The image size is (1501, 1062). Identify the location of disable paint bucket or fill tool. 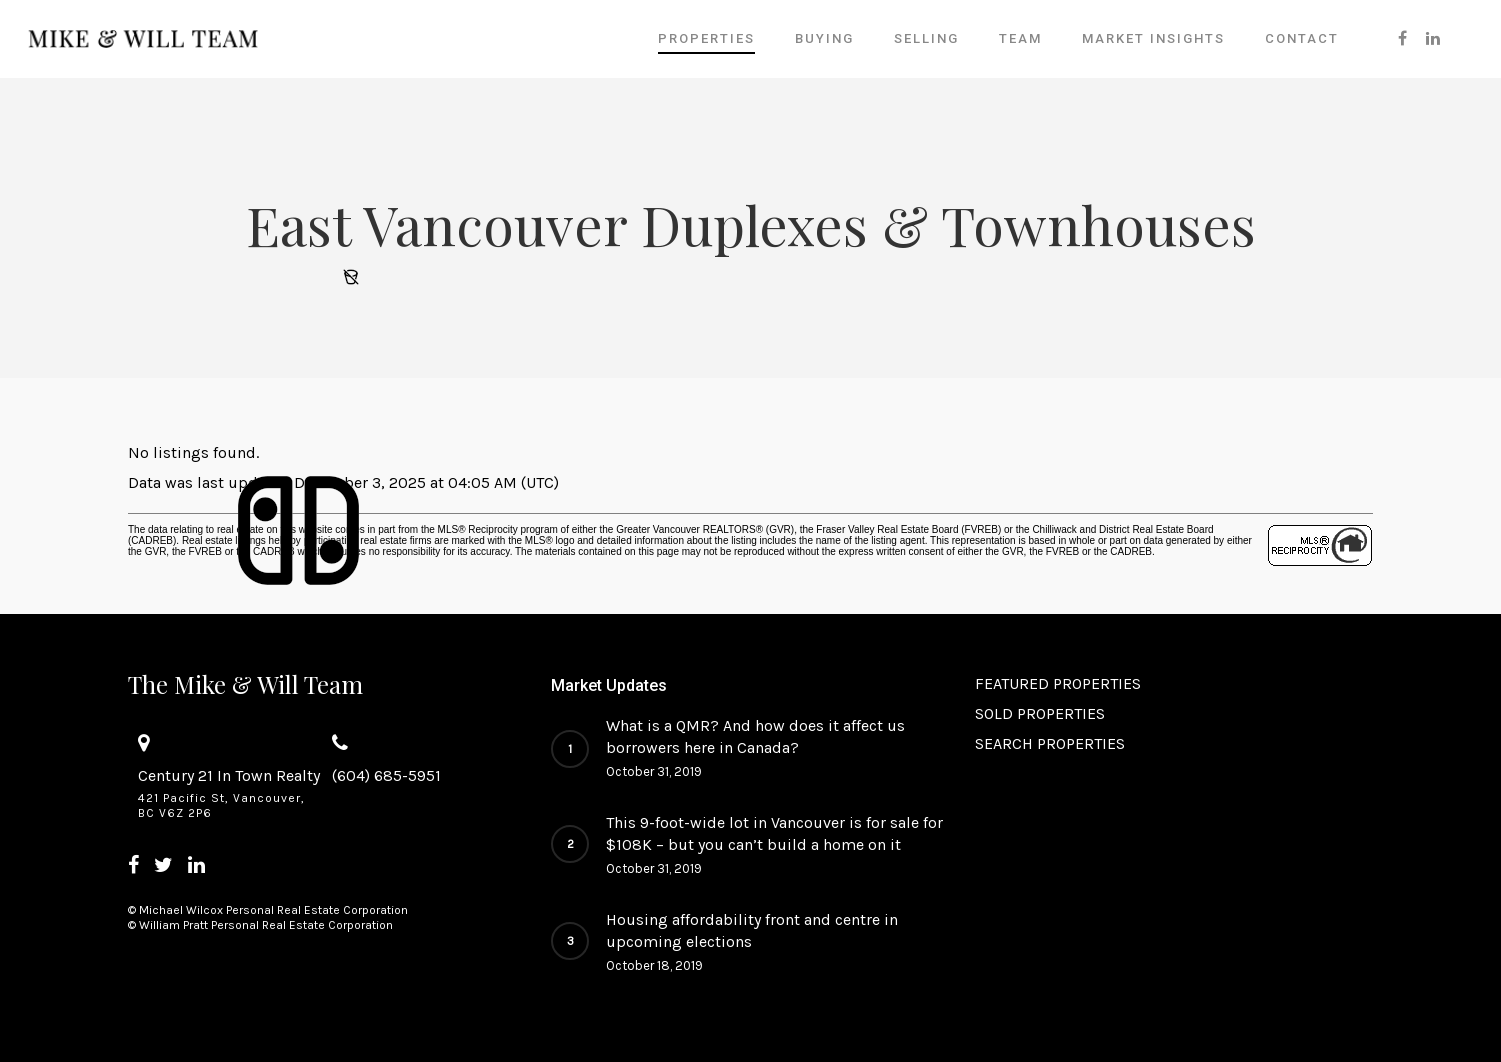
(351, 277).